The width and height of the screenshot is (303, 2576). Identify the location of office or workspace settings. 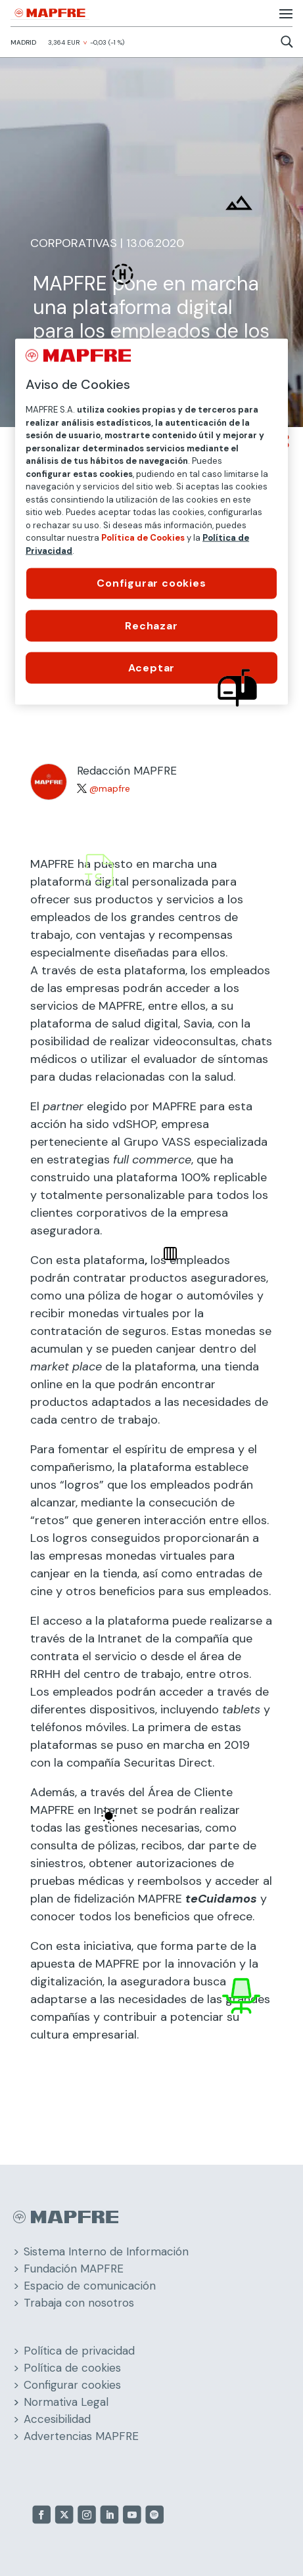
(241, 1996).